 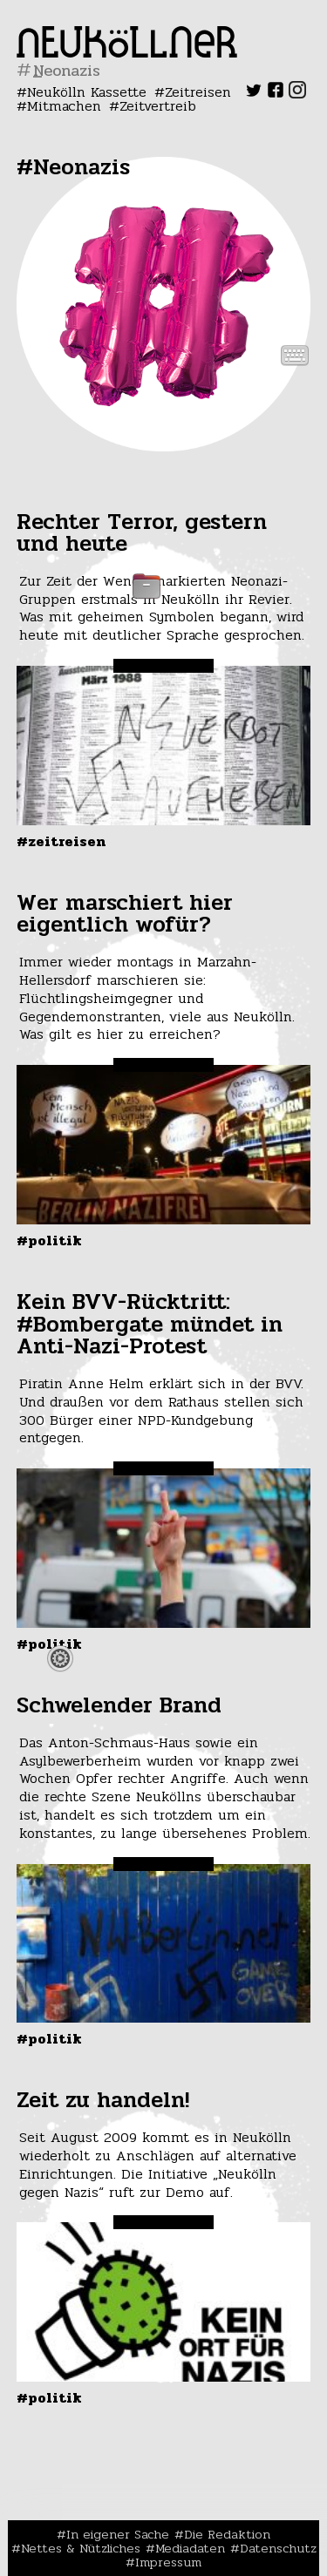 What do you see at coordinates (295, 356) in the screenshot?
I see `open keyboard settings` at bounding box center [295, 356].